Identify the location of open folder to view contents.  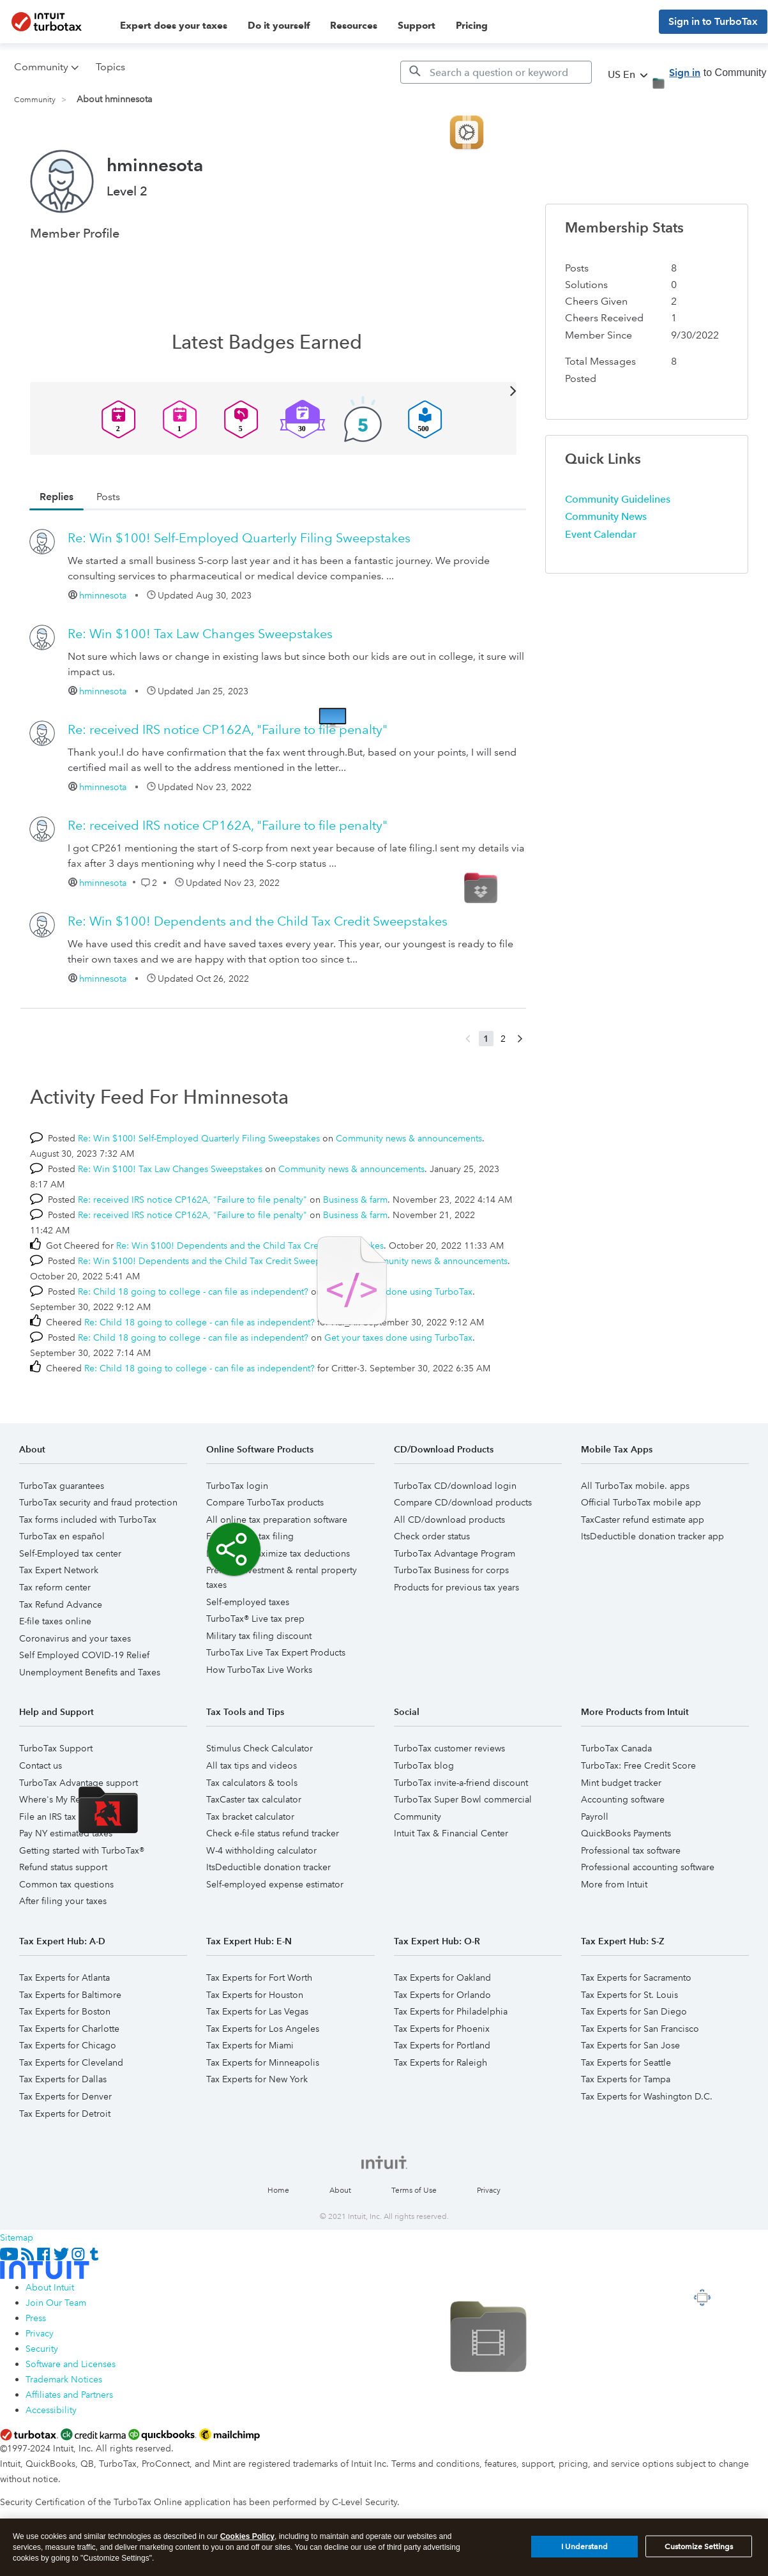
(658, 83).